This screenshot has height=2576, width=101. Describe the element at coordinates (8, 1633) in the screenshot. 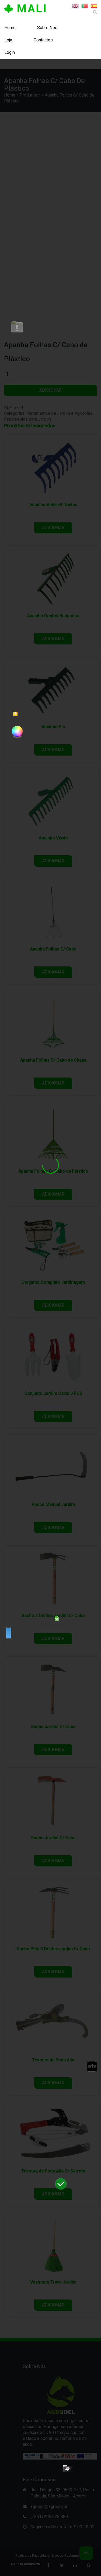

I see `iPhone 13 device icon` at that location.